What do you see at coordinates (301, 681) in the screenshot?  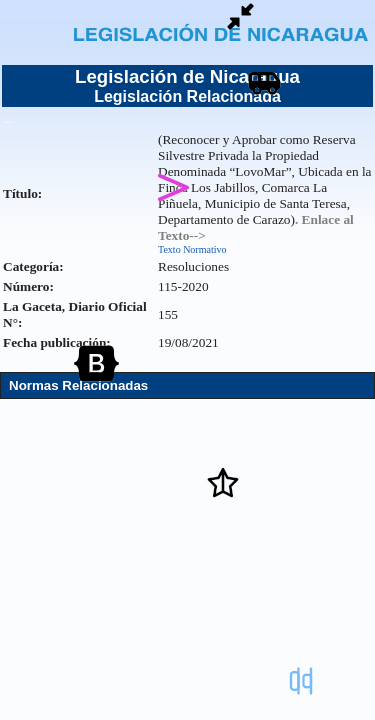 I see `distribute objects horizontally from the end` at bounding box center [301, 681].